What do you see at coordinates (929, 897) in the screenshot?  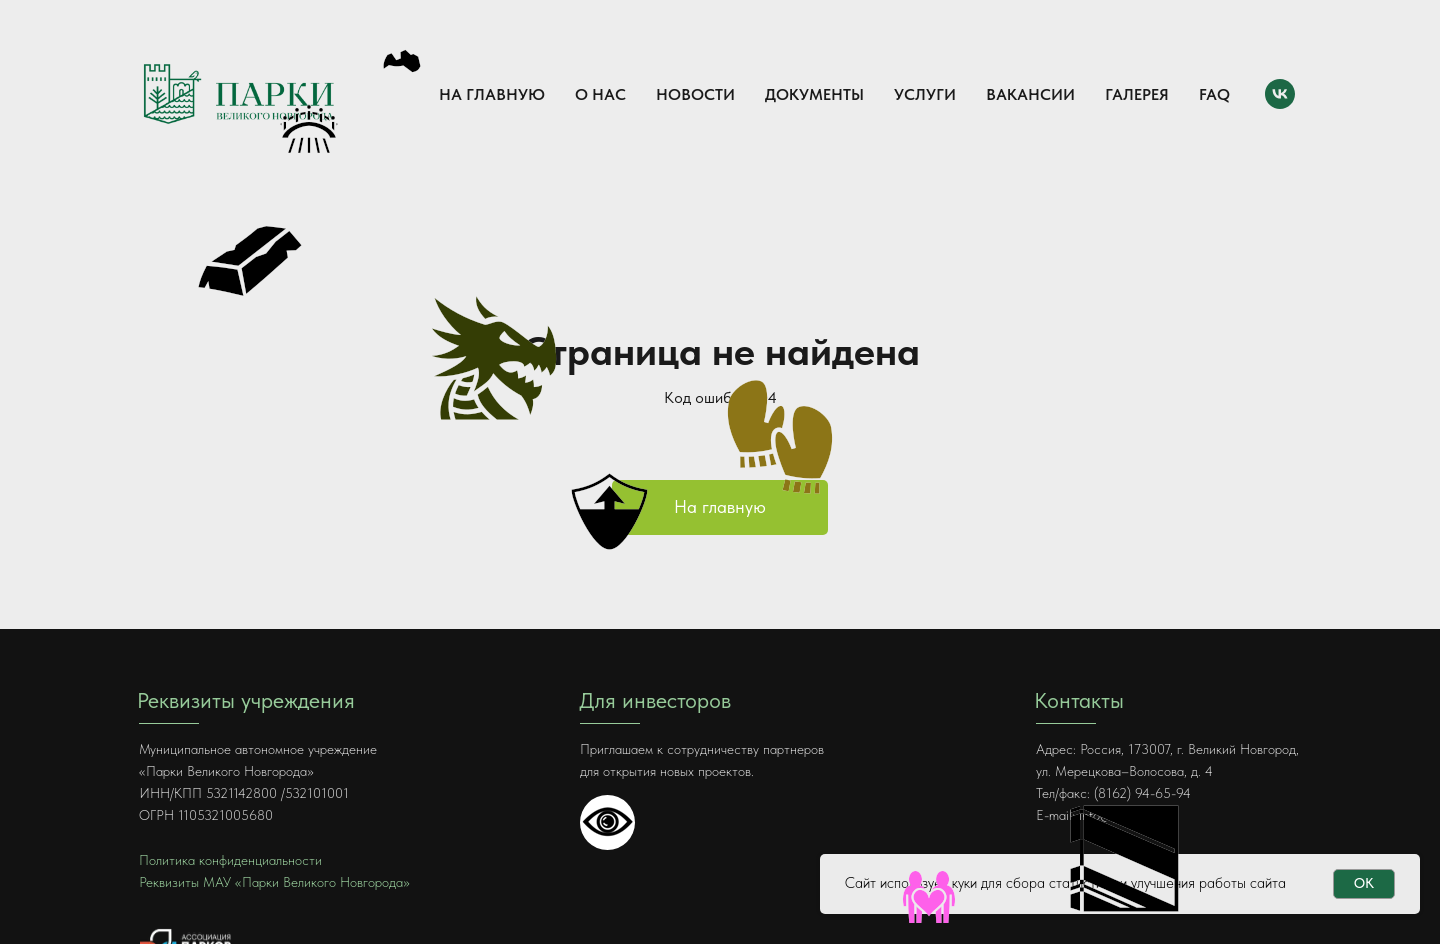 I see `indicates a romantic relationship or couple status` at bounding box center [929, 897].